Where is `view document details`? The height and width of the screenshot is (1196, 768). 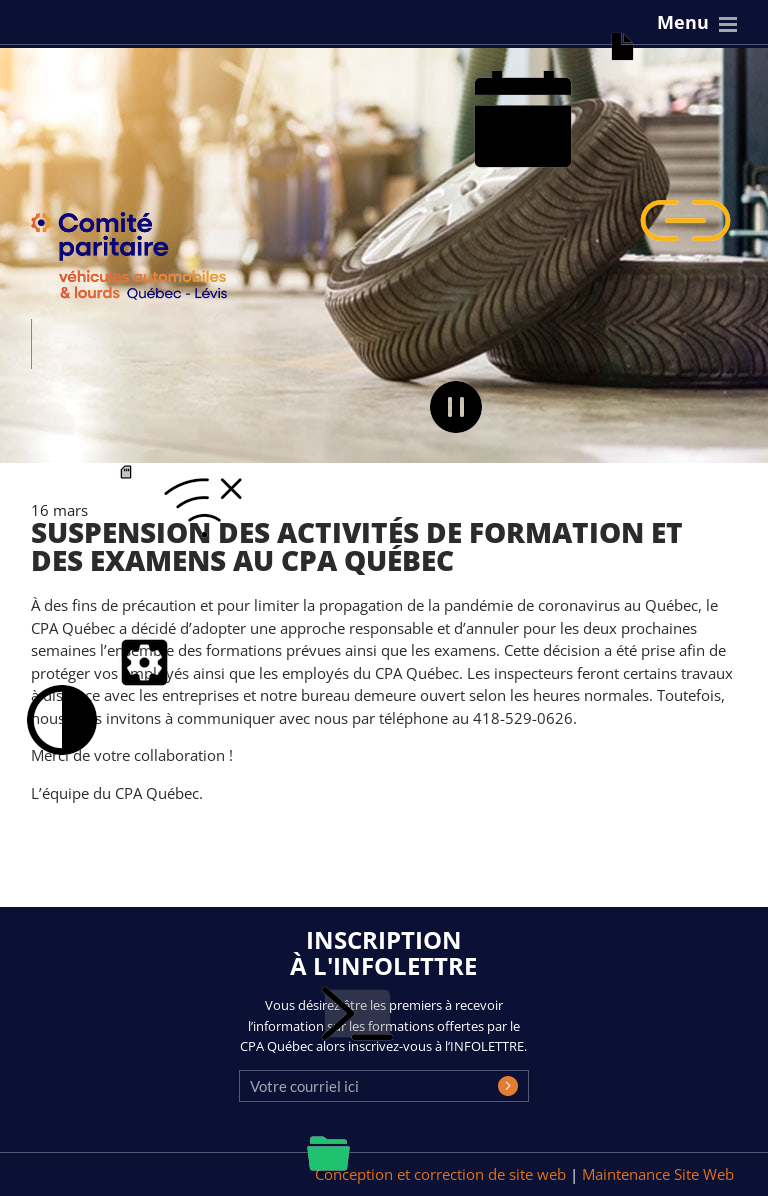
view document details is located at coordinates (622, 46).